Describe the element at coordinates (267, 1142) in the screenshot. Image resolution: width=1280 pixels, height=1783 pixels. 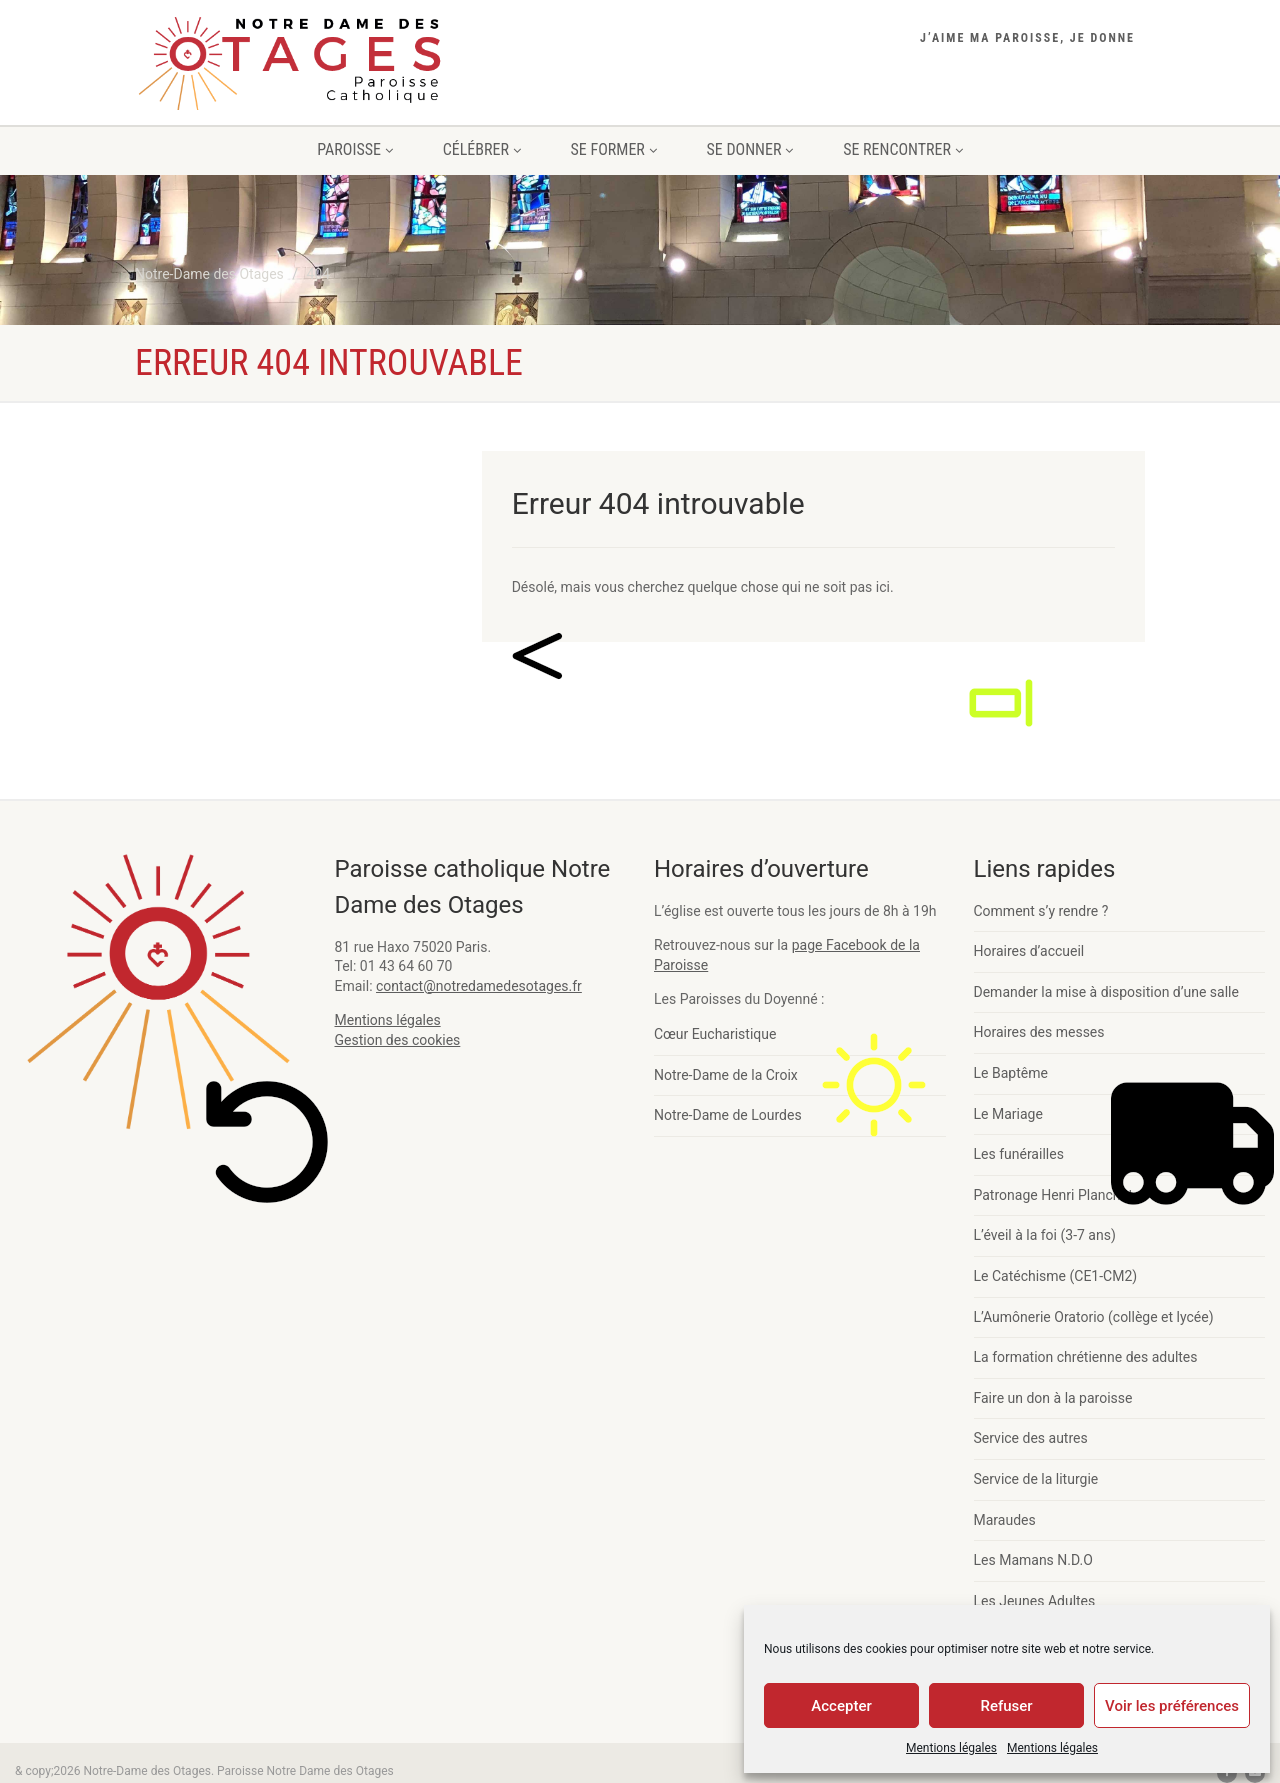
I see `undo the last action` at that location.